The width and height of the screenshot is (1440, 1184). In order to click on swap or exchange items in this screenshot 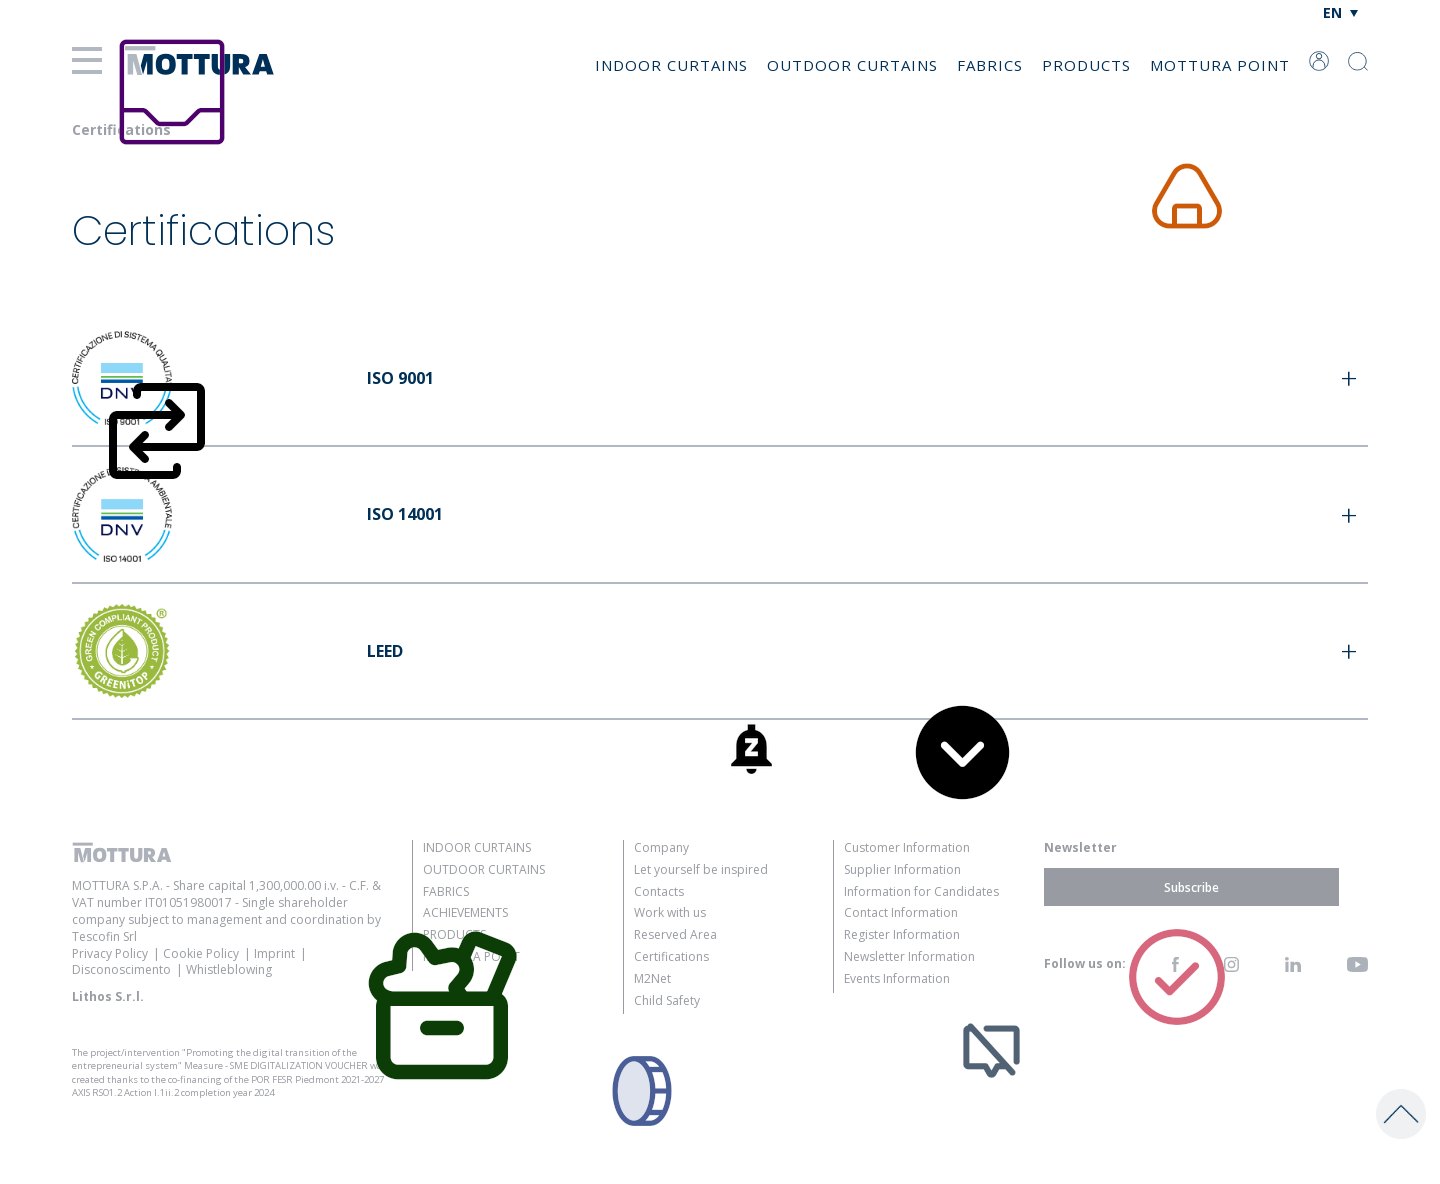, I will do `click(157, 431)`.